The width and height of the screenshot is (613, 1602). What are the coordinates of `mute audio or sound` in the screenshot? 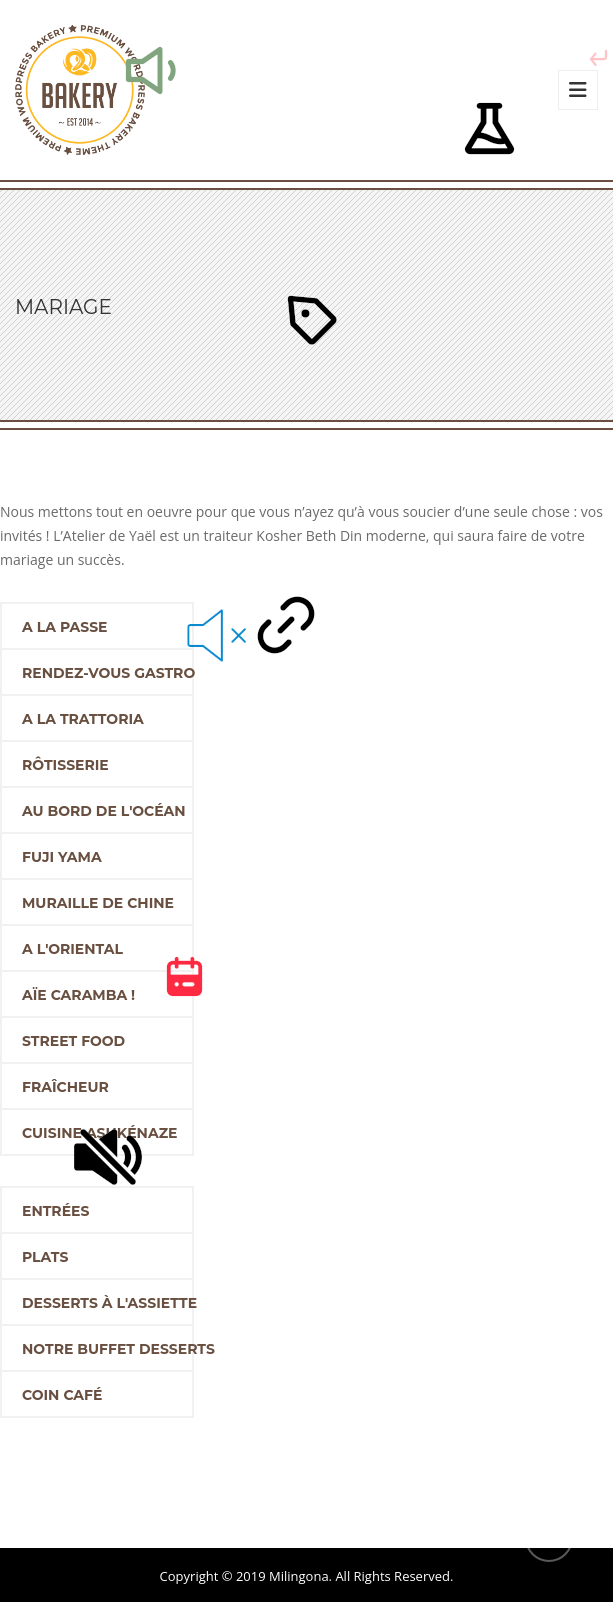 It's located at (213, 635).